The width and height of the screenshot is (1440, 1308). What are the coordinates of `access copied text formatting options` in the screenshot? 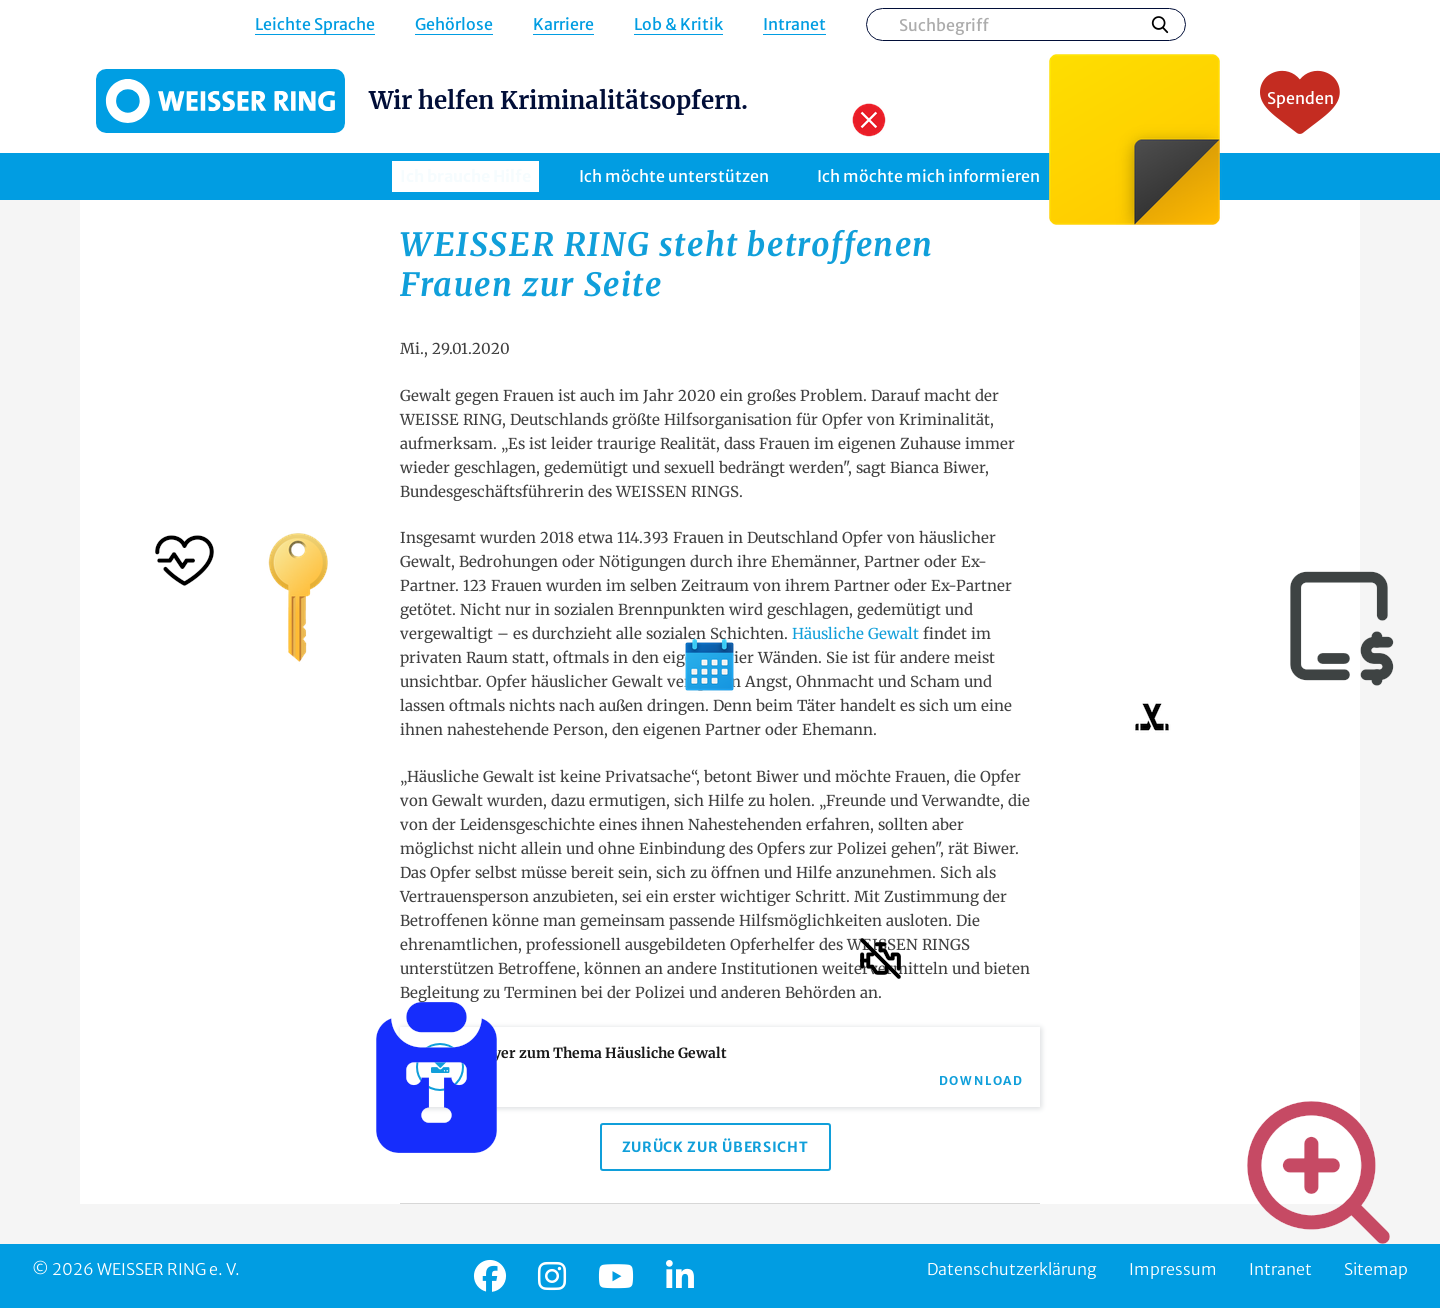 It's located at (436, 1077).